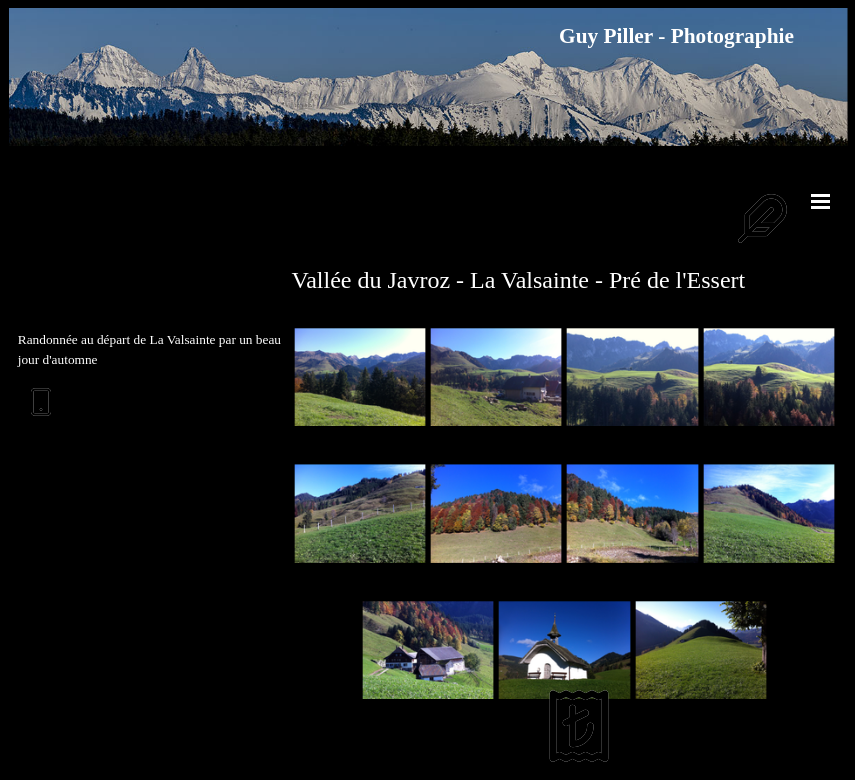 The width and height of the screenshot is (855, 780). Describe the element at coordinates (762, 218) in the screenshot. I see `compose a new message or note` at that location.